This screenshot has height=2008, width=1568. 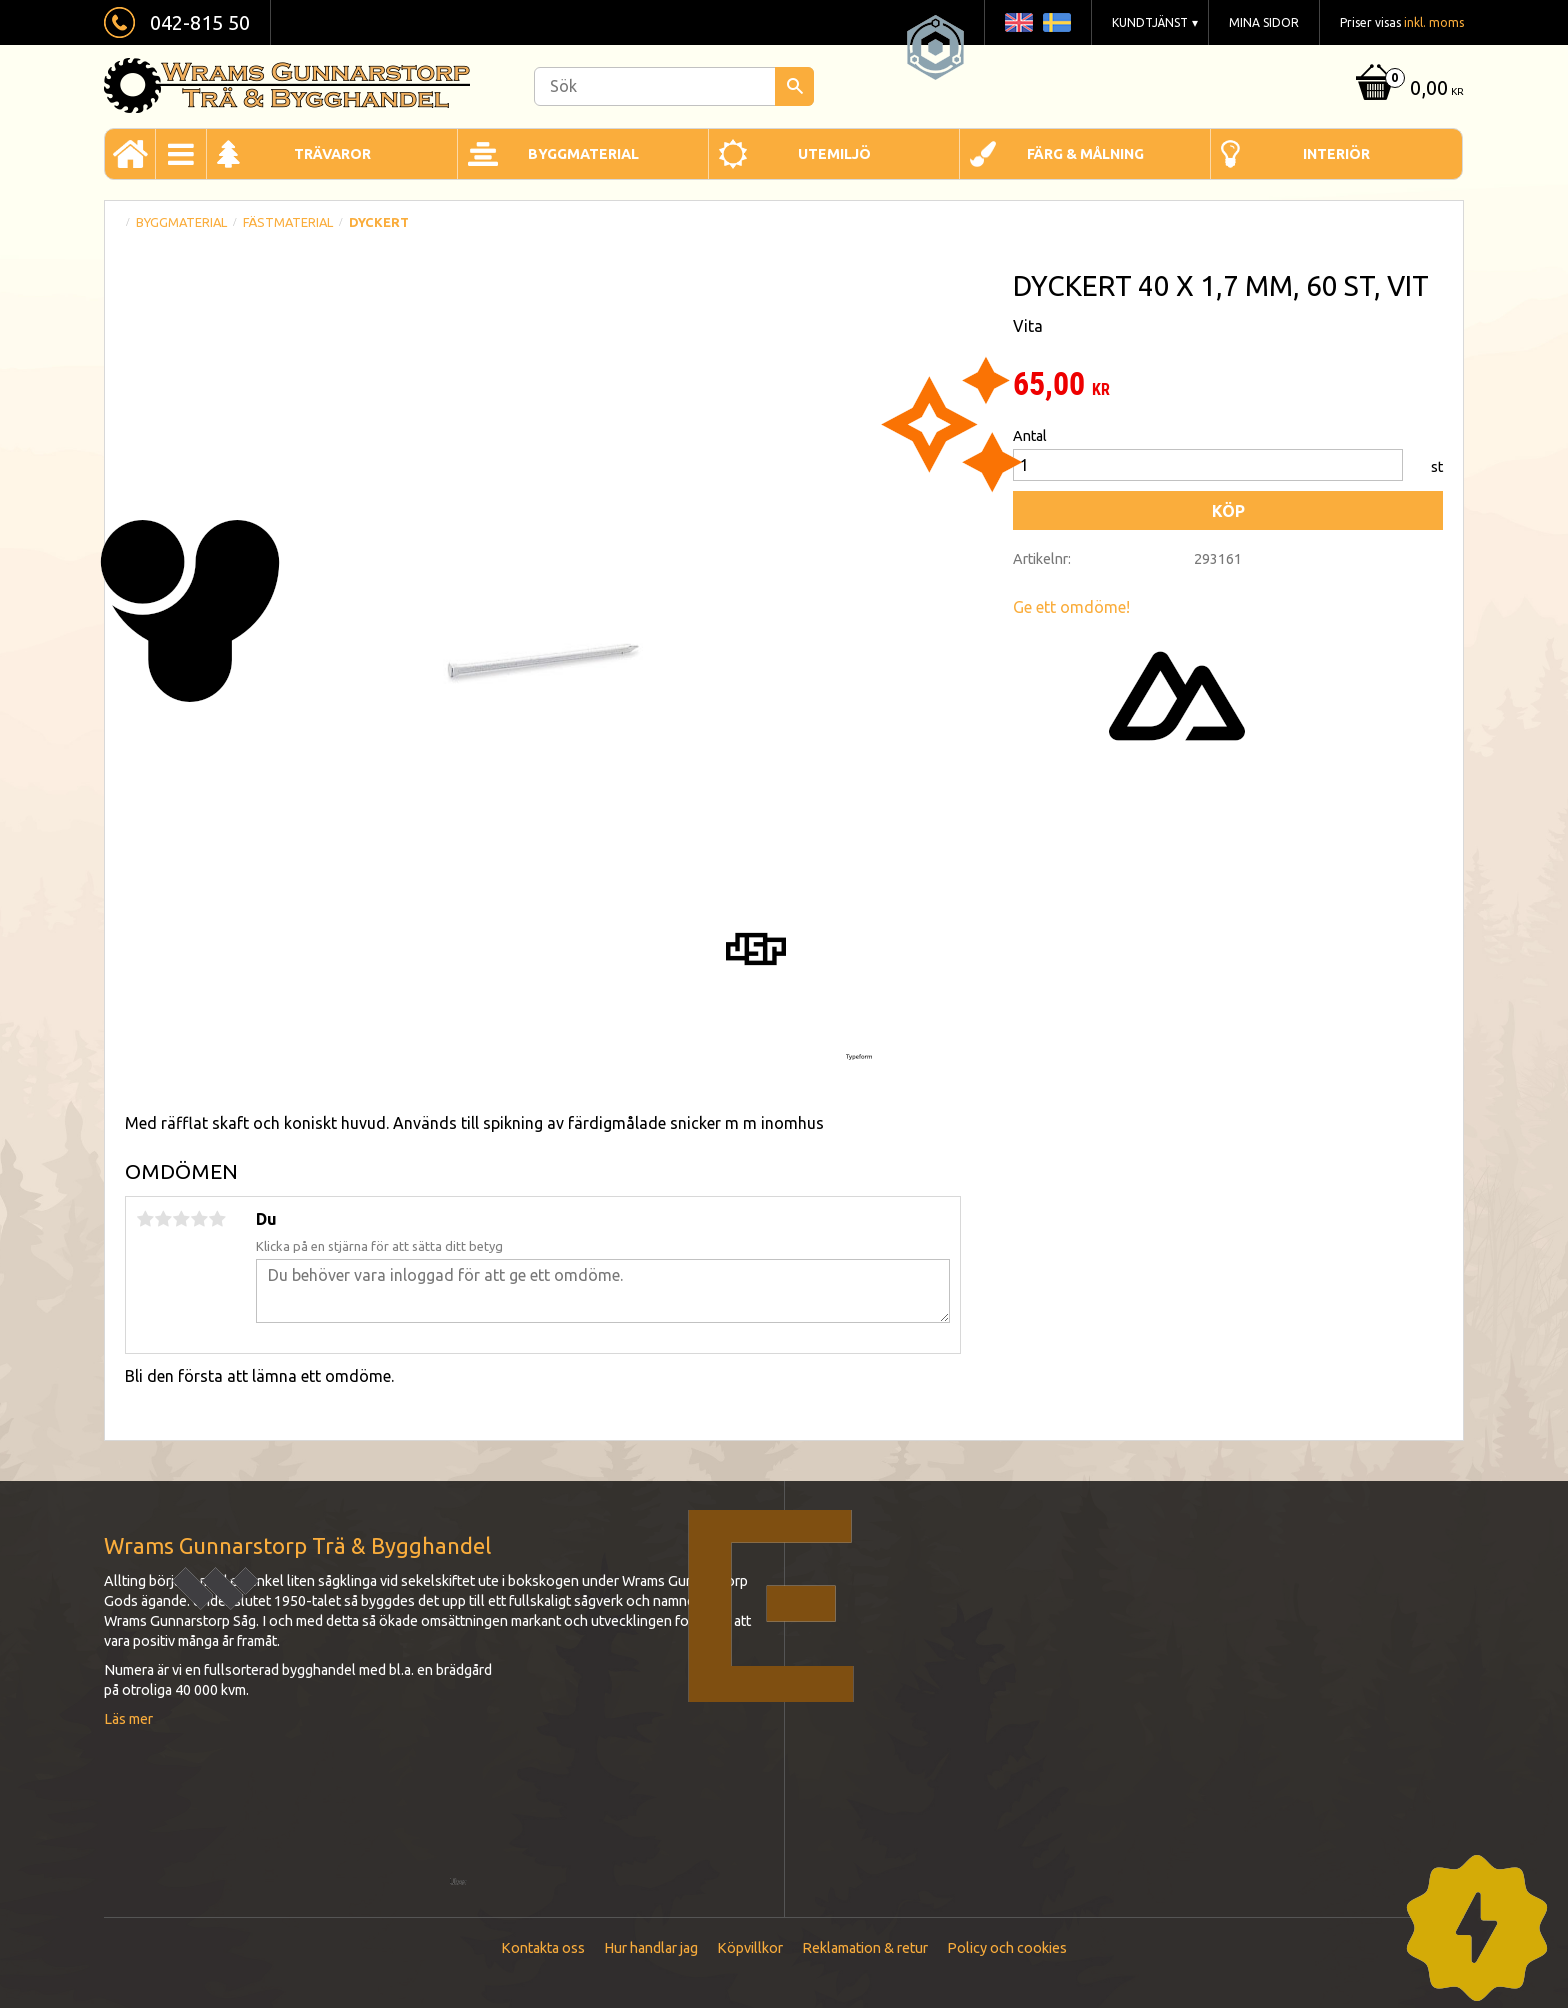 I want to click on Typeform logo, so click(x=859, y=1057).